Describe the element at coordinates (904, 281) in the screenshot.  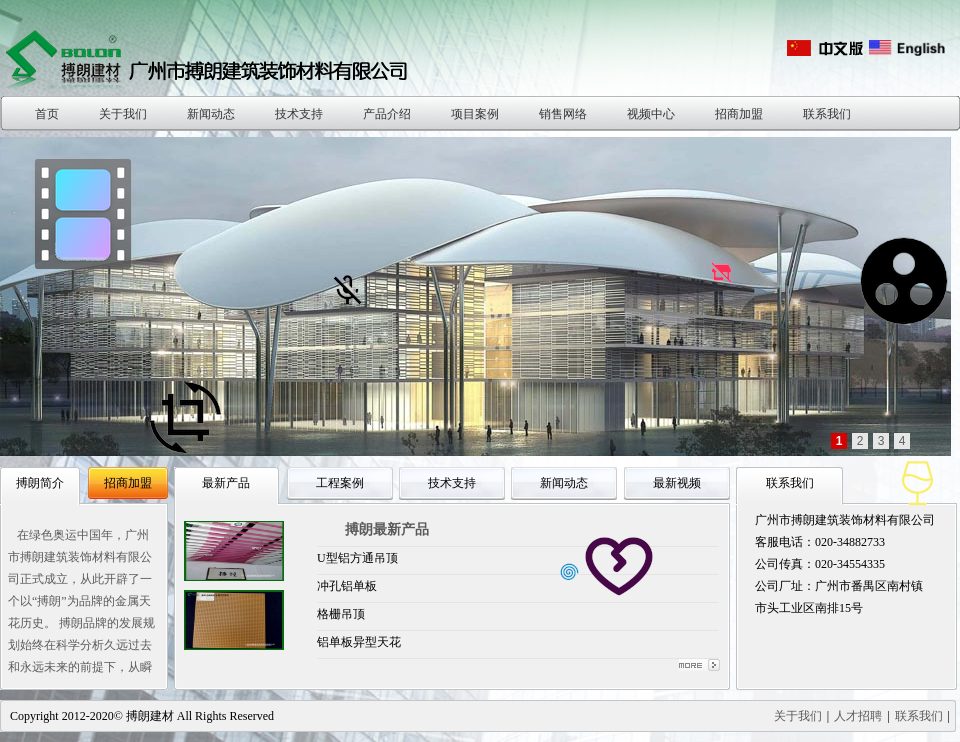
I see `view or manage group workspaces` at that location.